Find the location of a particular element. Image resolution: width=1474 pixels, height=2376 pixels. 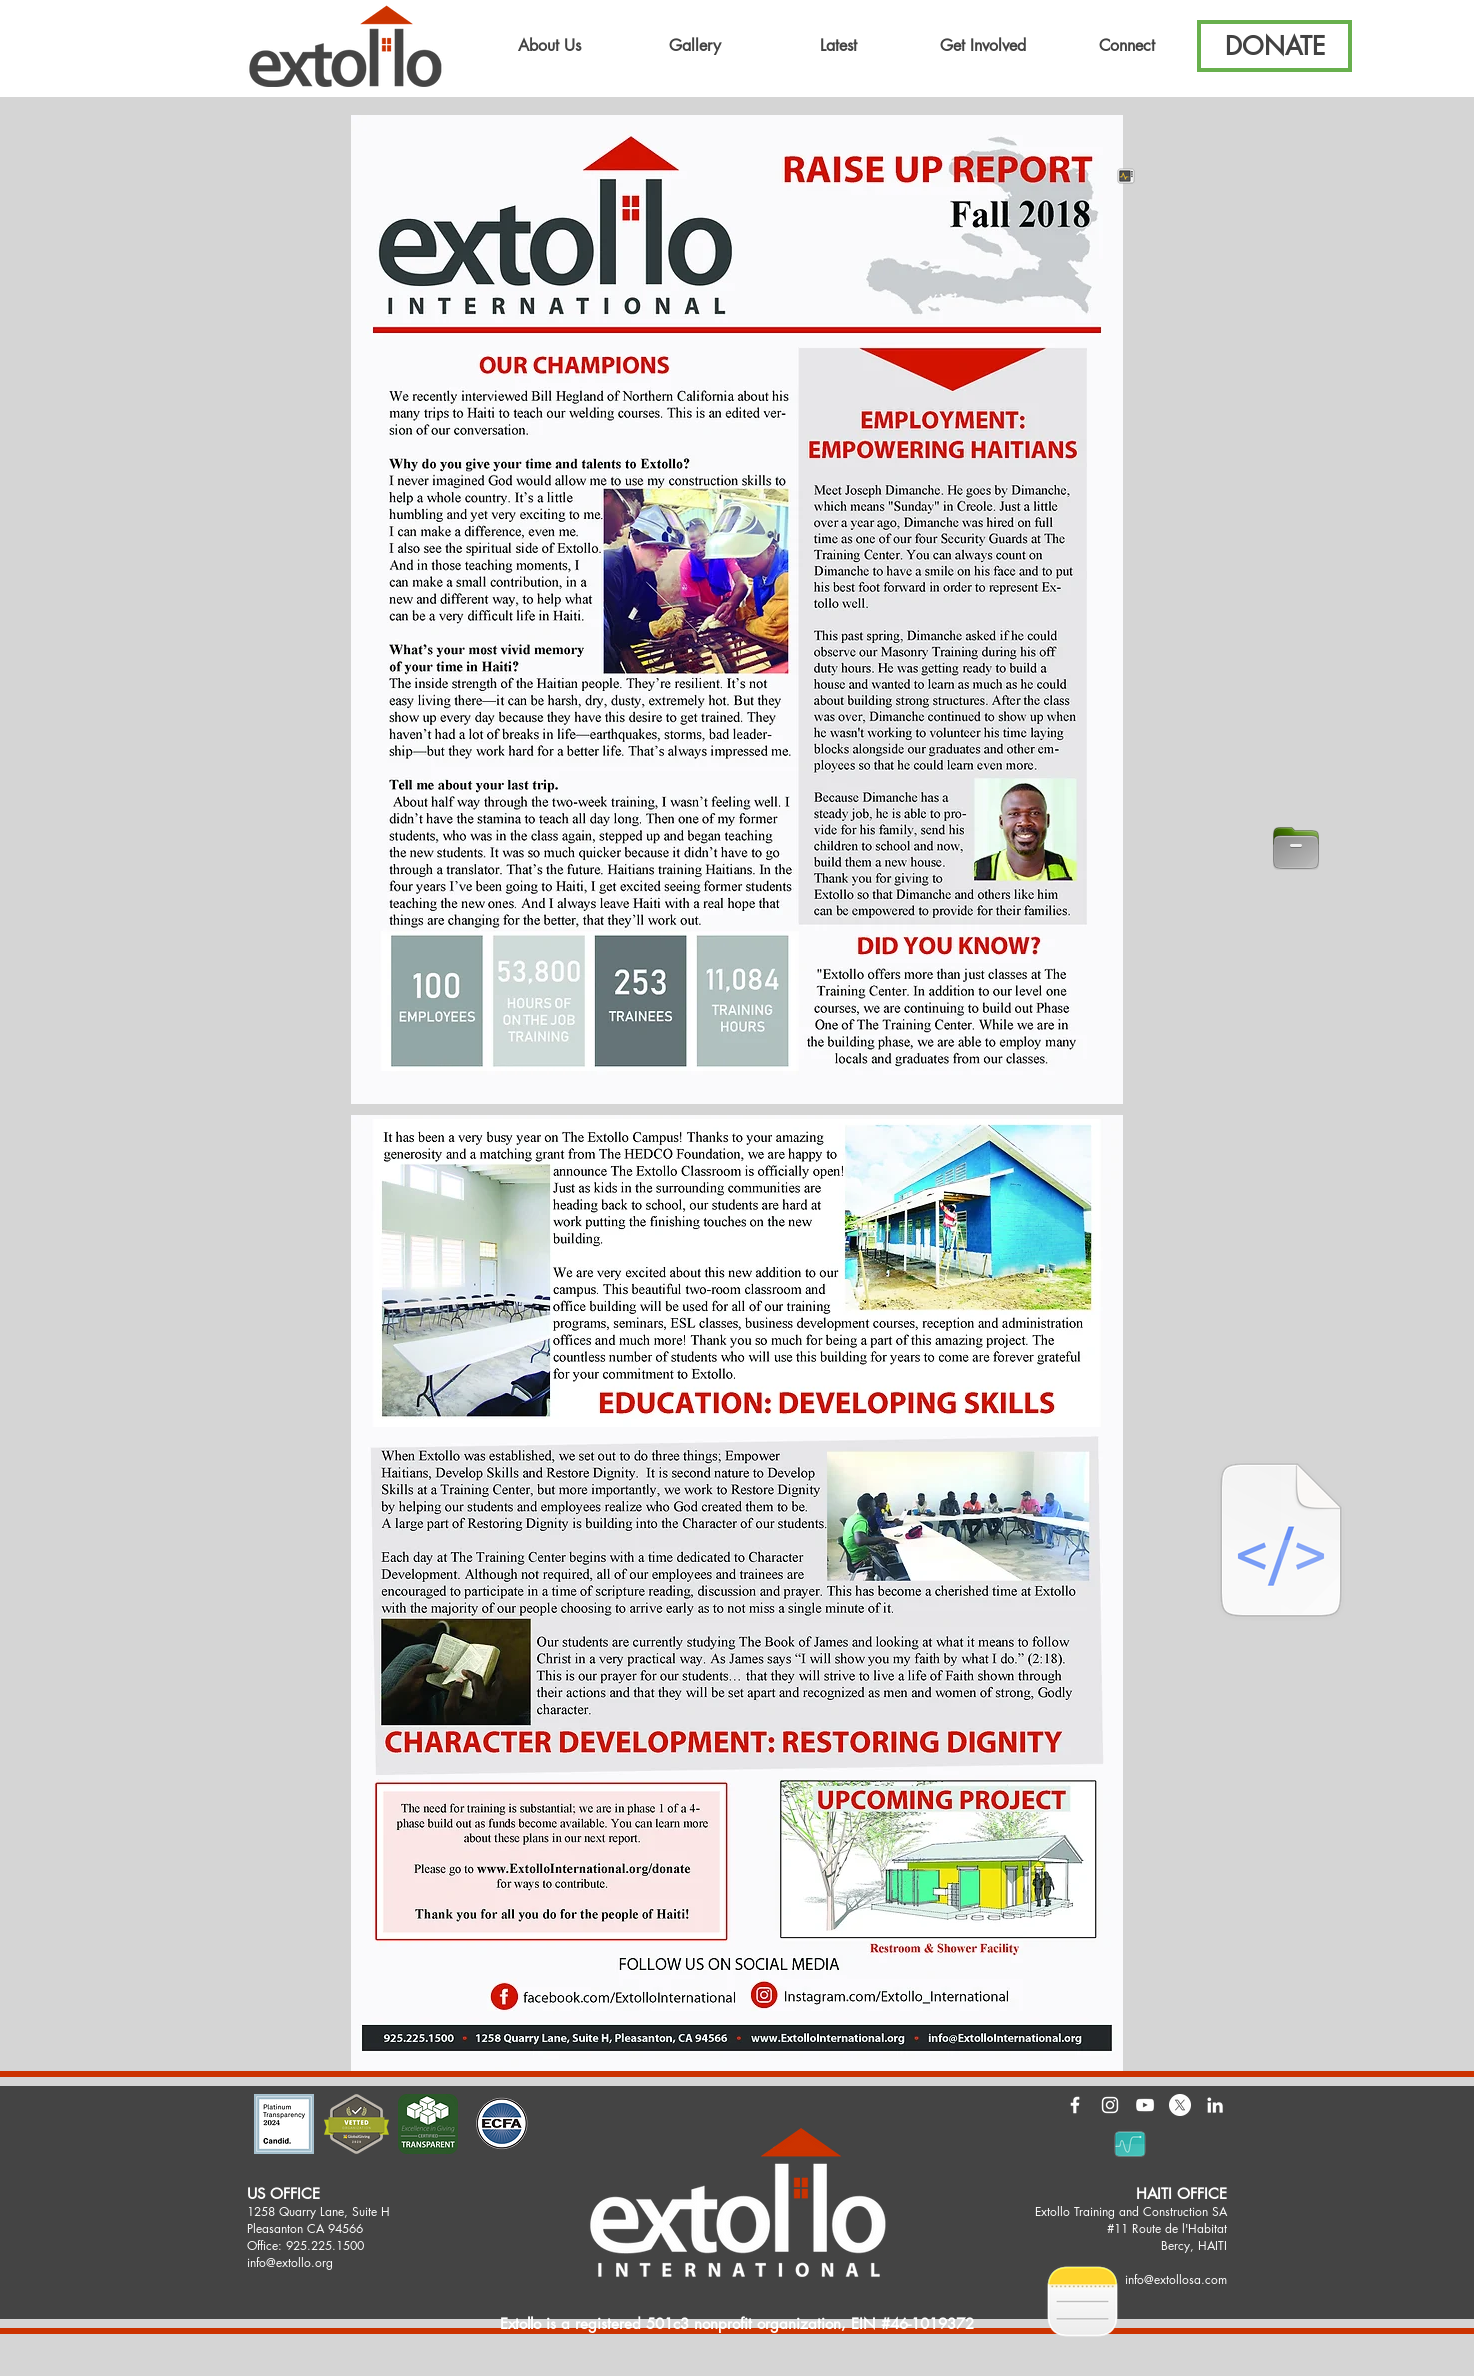

open psensor temperature monitoring app is located at coordinates (1130, 2144).